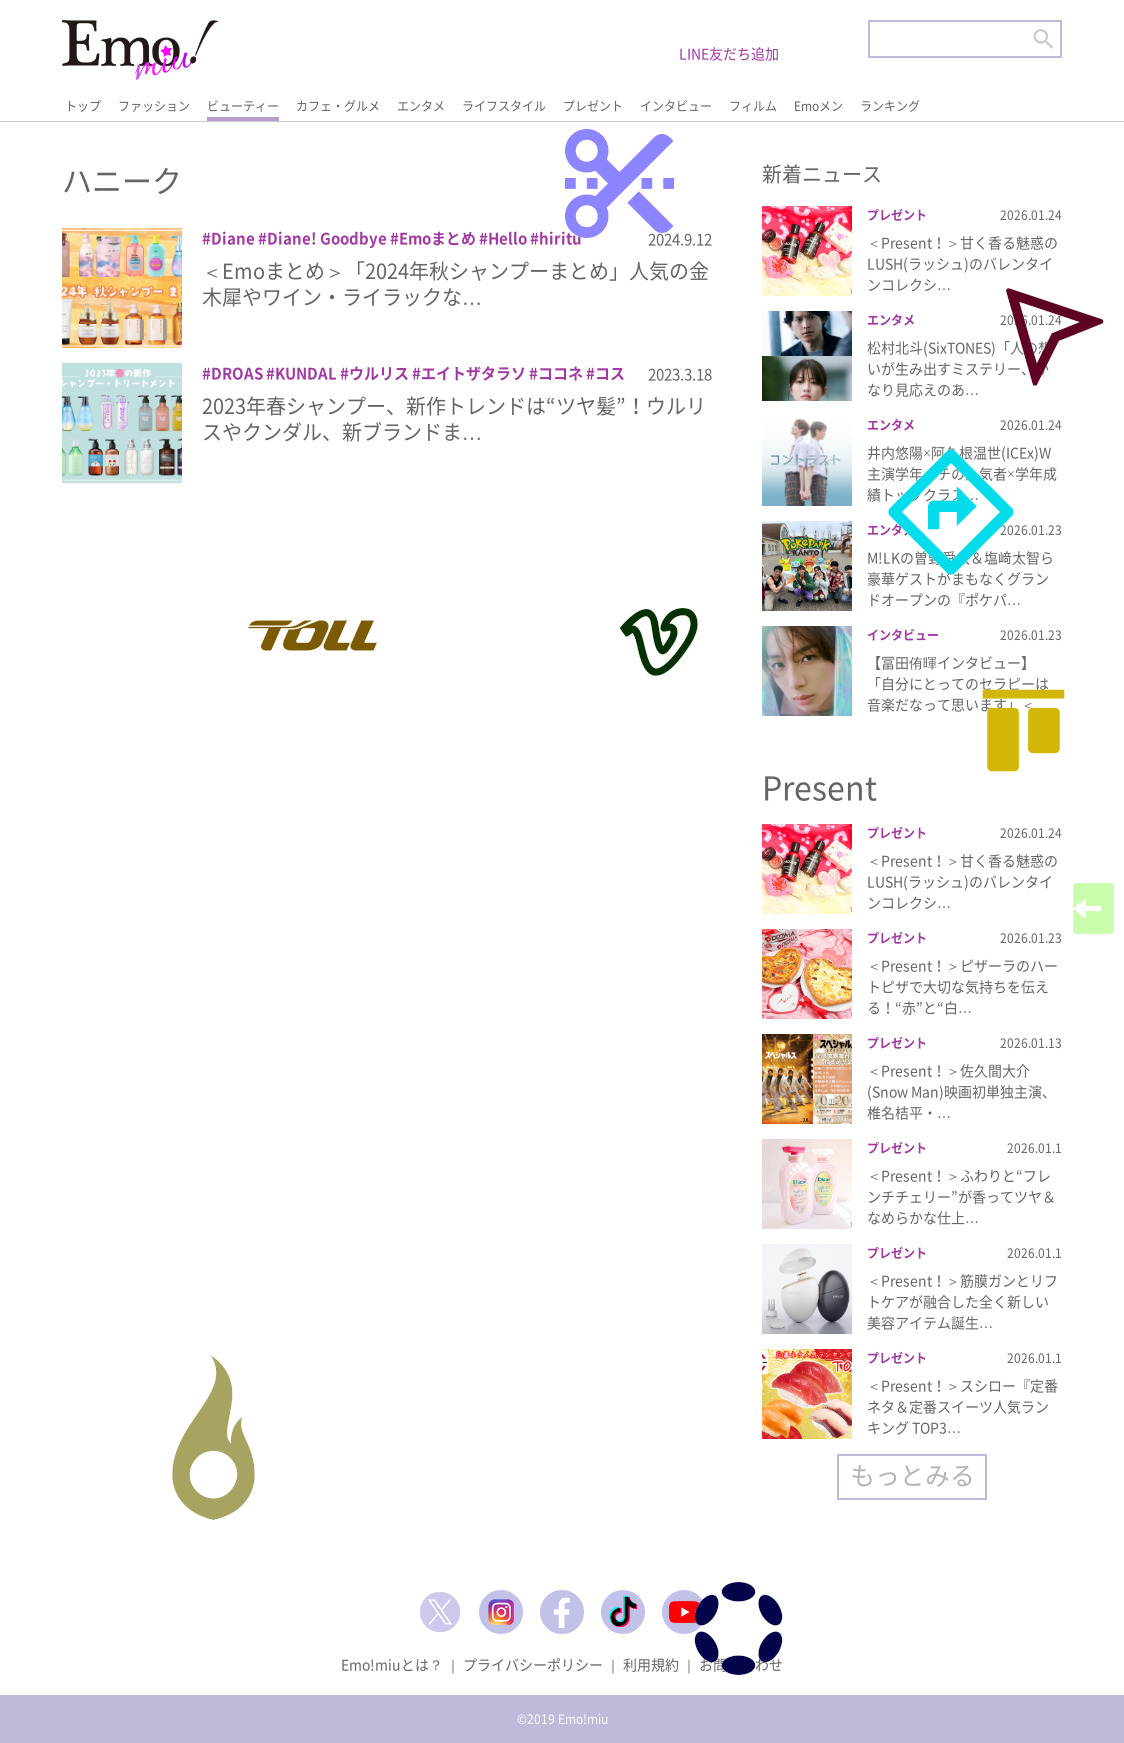  I want to click on toll group logistics company logo, so click(312, 635).